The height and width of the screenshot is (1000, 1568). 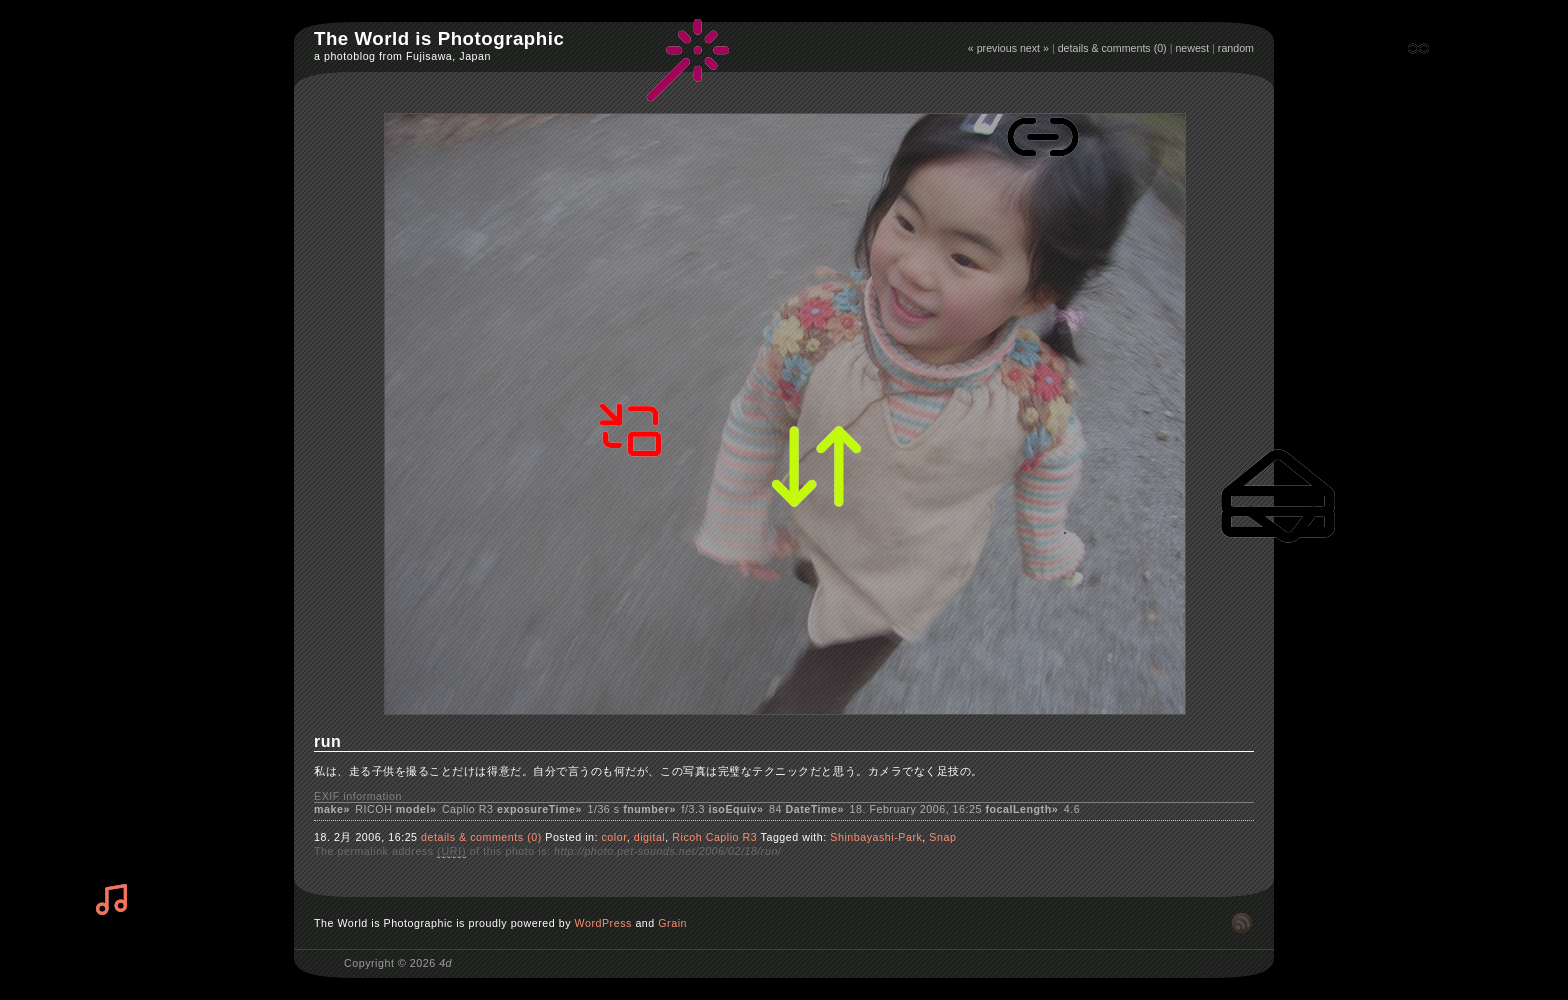 I want to click on open music player or library, so click(x=111, y=899).